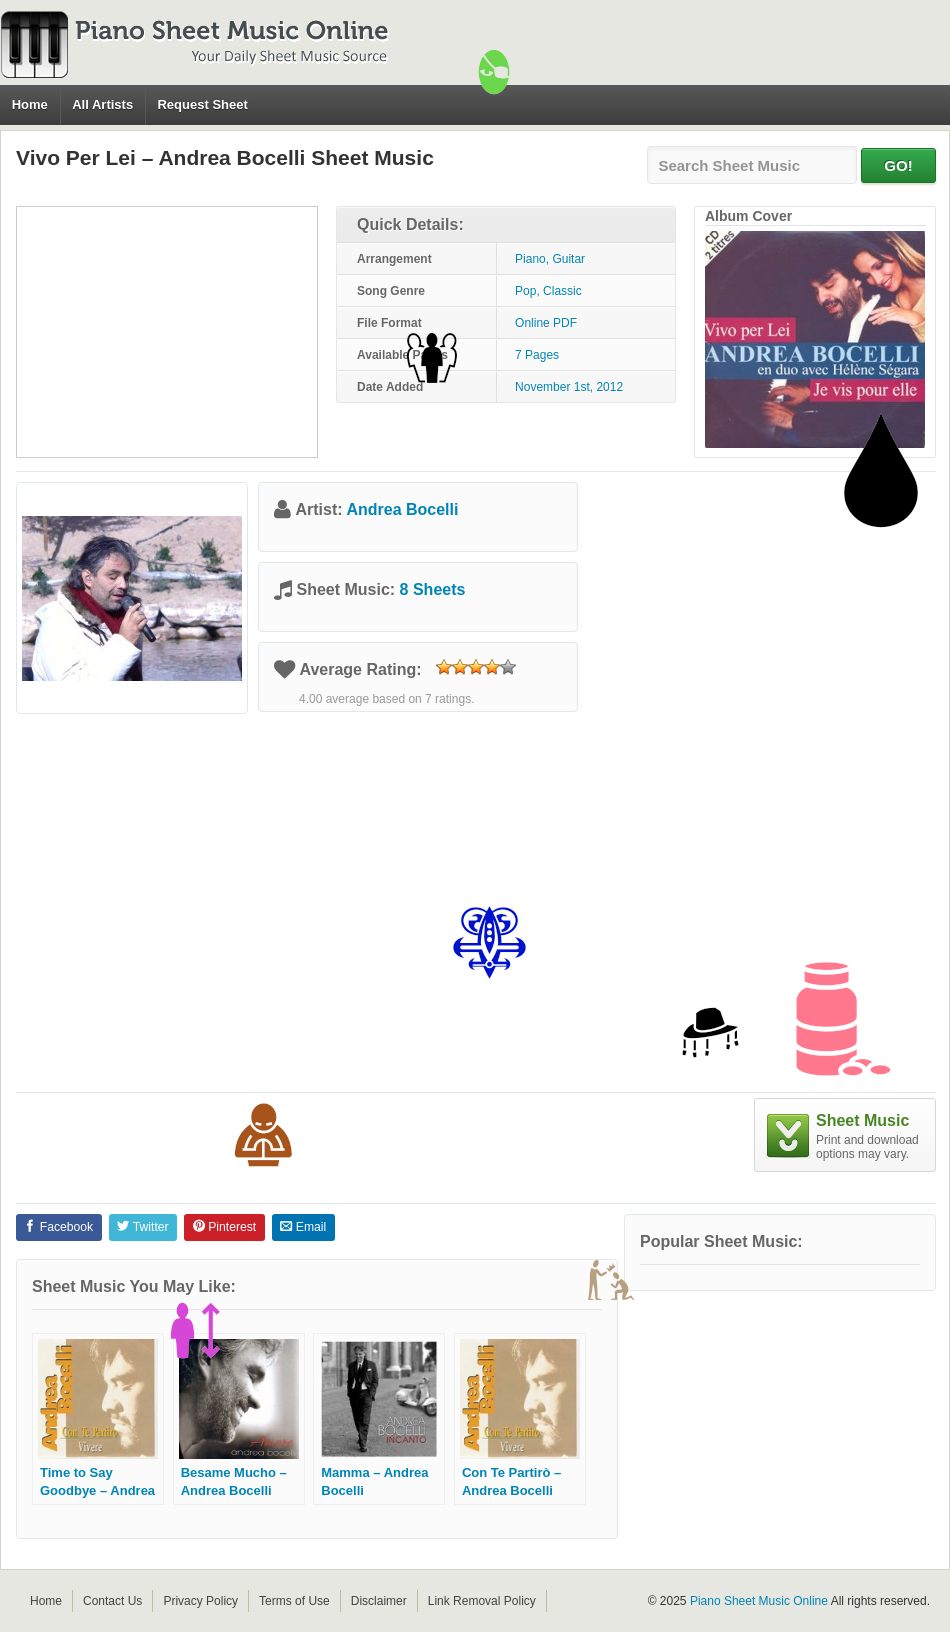  What do you see at coordinates (611, 1280) in the screenshot?
I see `indicates a coronation or crowning ceremony event` at bounding box center [611, 1280].